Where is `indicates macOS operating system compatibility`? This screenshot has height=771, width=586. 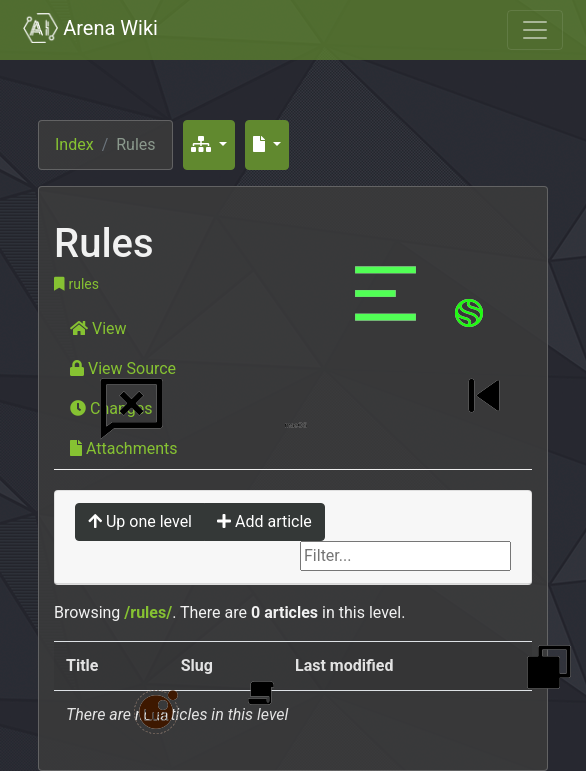
indicates macOS operating system compatibility is located at coordinates (296, 425).